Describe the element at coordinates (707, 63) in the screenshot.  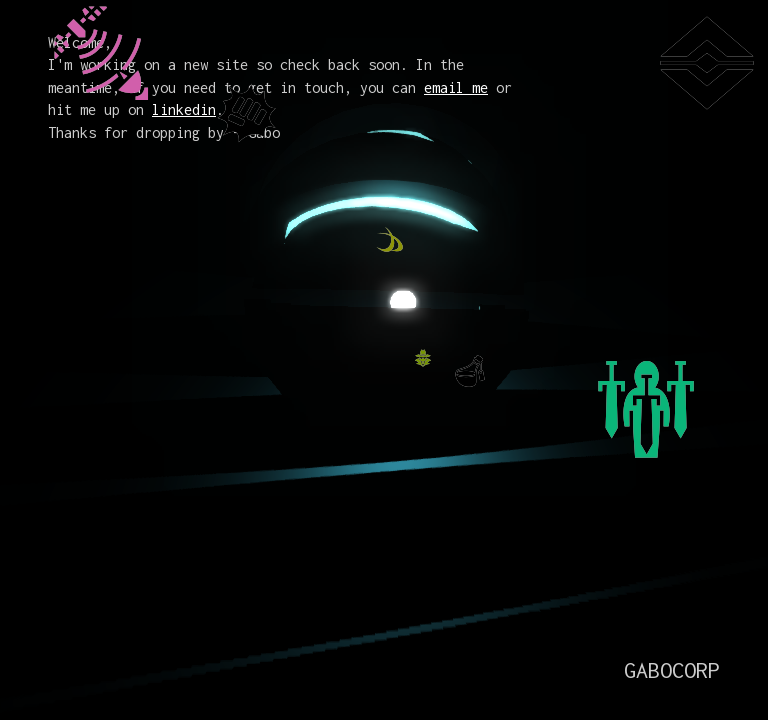
I see `place a virtual marker or waypoint in-game` at that location.